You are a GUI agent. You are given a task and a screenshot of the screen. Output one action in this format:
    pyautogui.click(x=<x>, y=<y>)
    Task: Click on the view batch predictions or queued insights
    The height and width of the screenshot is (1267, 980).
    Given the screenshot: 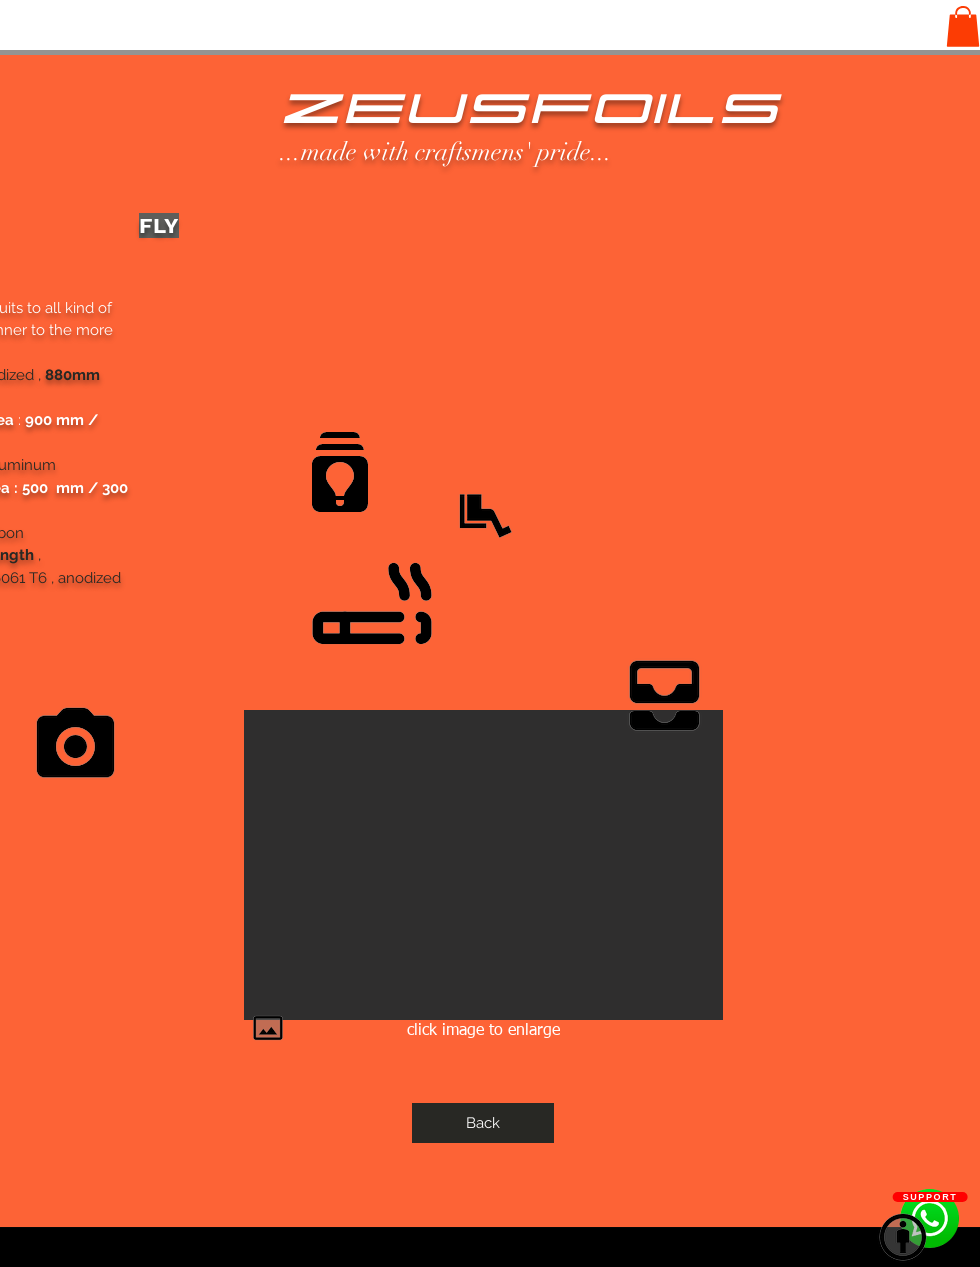 What is the action you would take?
    pyautogui.click(x=340, y=472)
    